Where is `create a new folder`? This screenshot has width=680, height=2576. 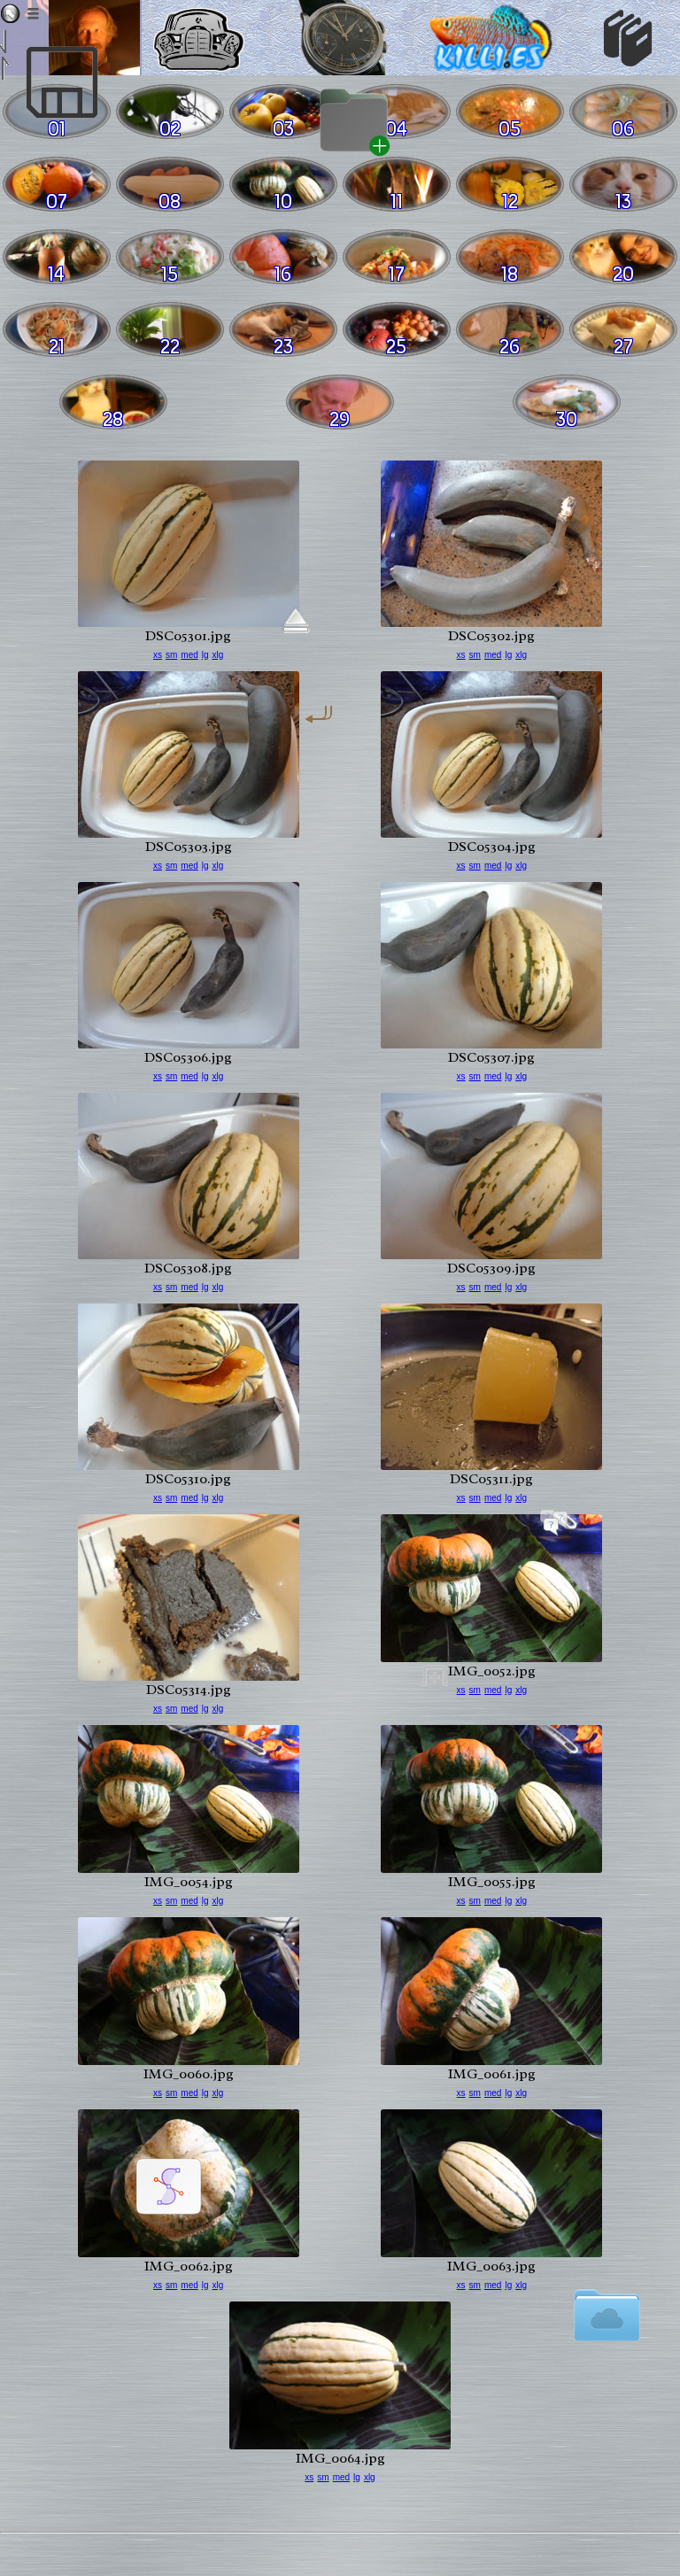
create a new folder is located at coordinates (353, 120).